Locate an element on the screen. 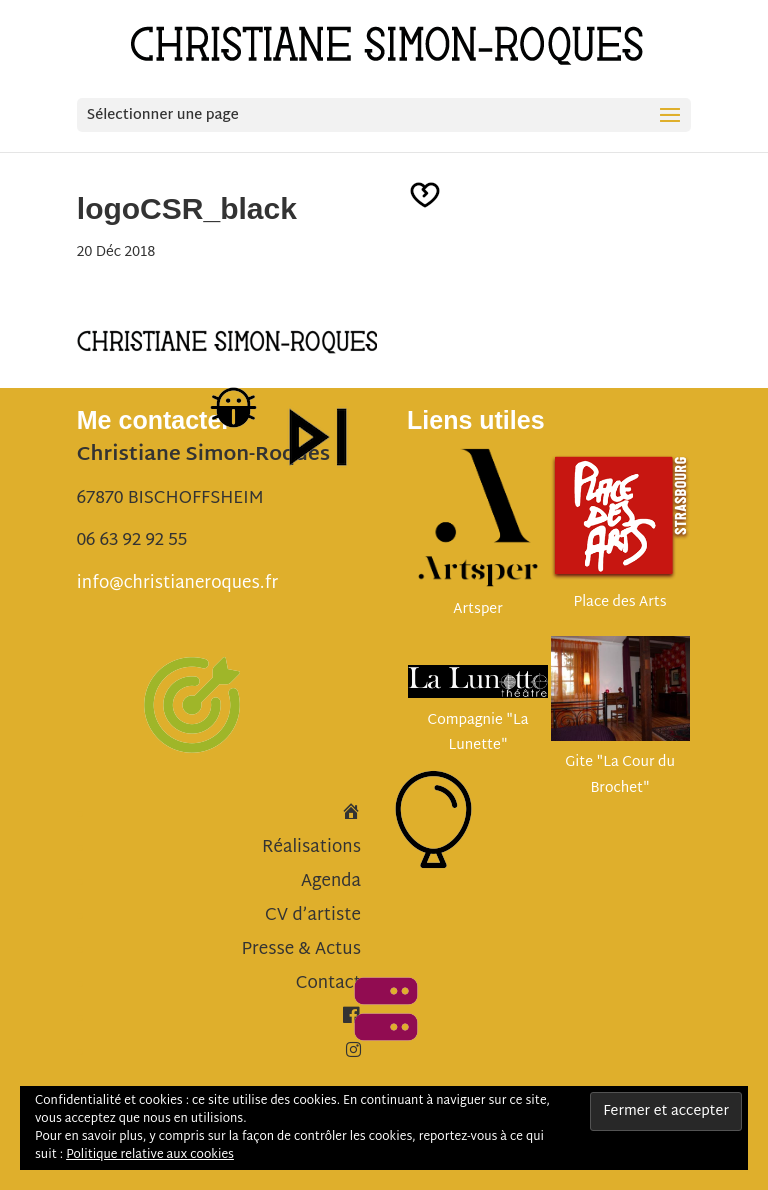 The height and width of the screenshot is (1190, 768). access server settings or management is located at coordinates (386, 1009).